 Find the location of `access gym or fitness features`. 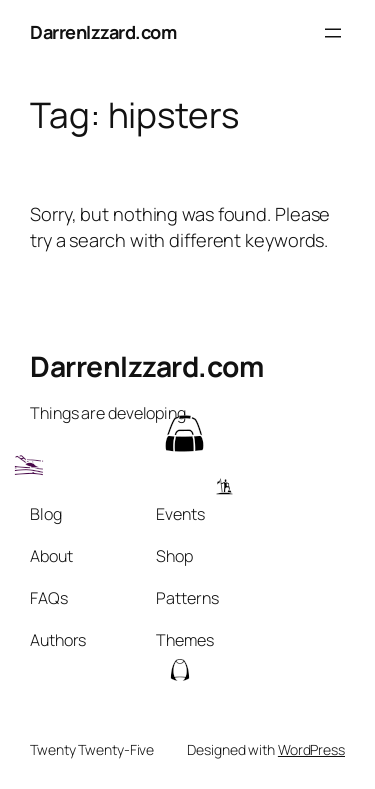

access gym or fitness features is located at coordinates (184, 433).